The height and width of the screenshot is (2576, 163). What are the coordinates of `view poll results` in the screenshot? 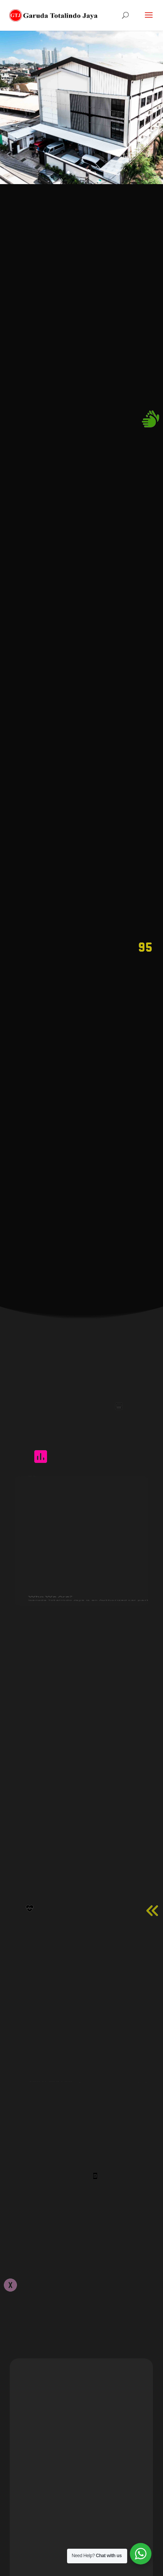 It's located at (40, 1456).